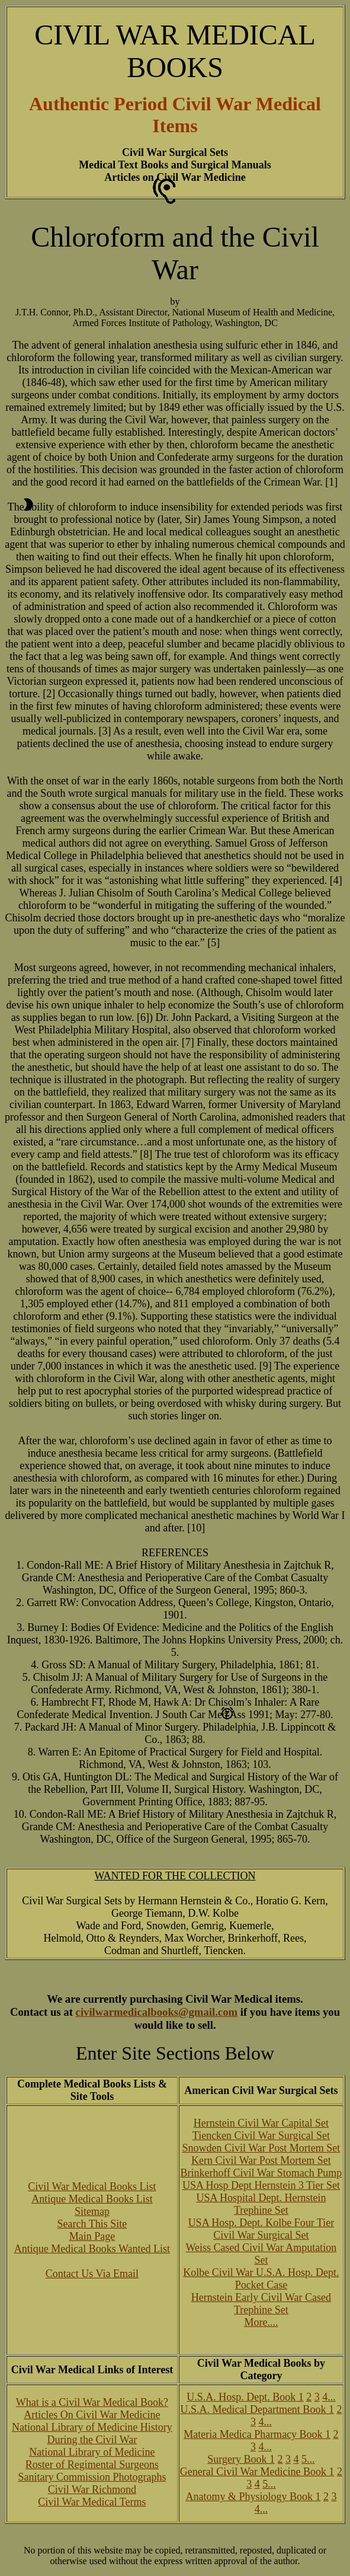  I want to click on snooze an alarm or reminder, so click(227, 1713).